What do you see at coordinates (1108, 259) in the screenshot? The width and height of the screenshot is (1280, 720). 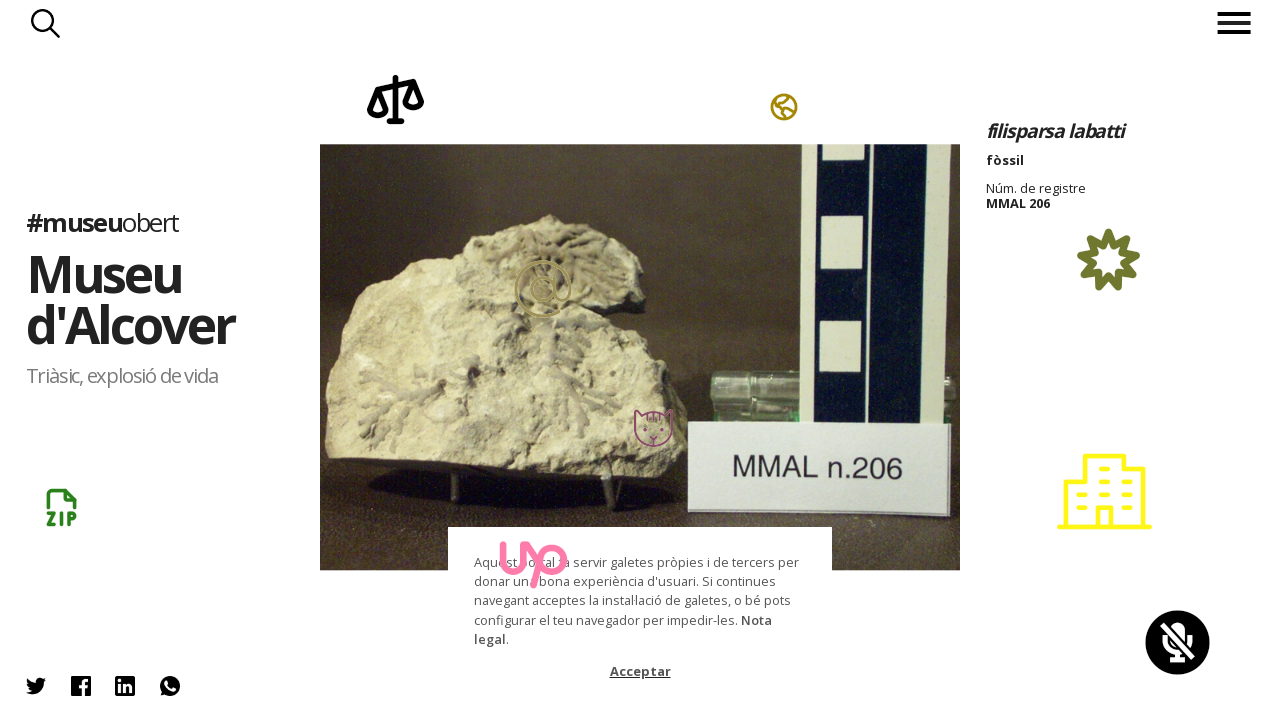 I see `represents the Bahá'í faith symbol` at bounding box center [1108, 259].